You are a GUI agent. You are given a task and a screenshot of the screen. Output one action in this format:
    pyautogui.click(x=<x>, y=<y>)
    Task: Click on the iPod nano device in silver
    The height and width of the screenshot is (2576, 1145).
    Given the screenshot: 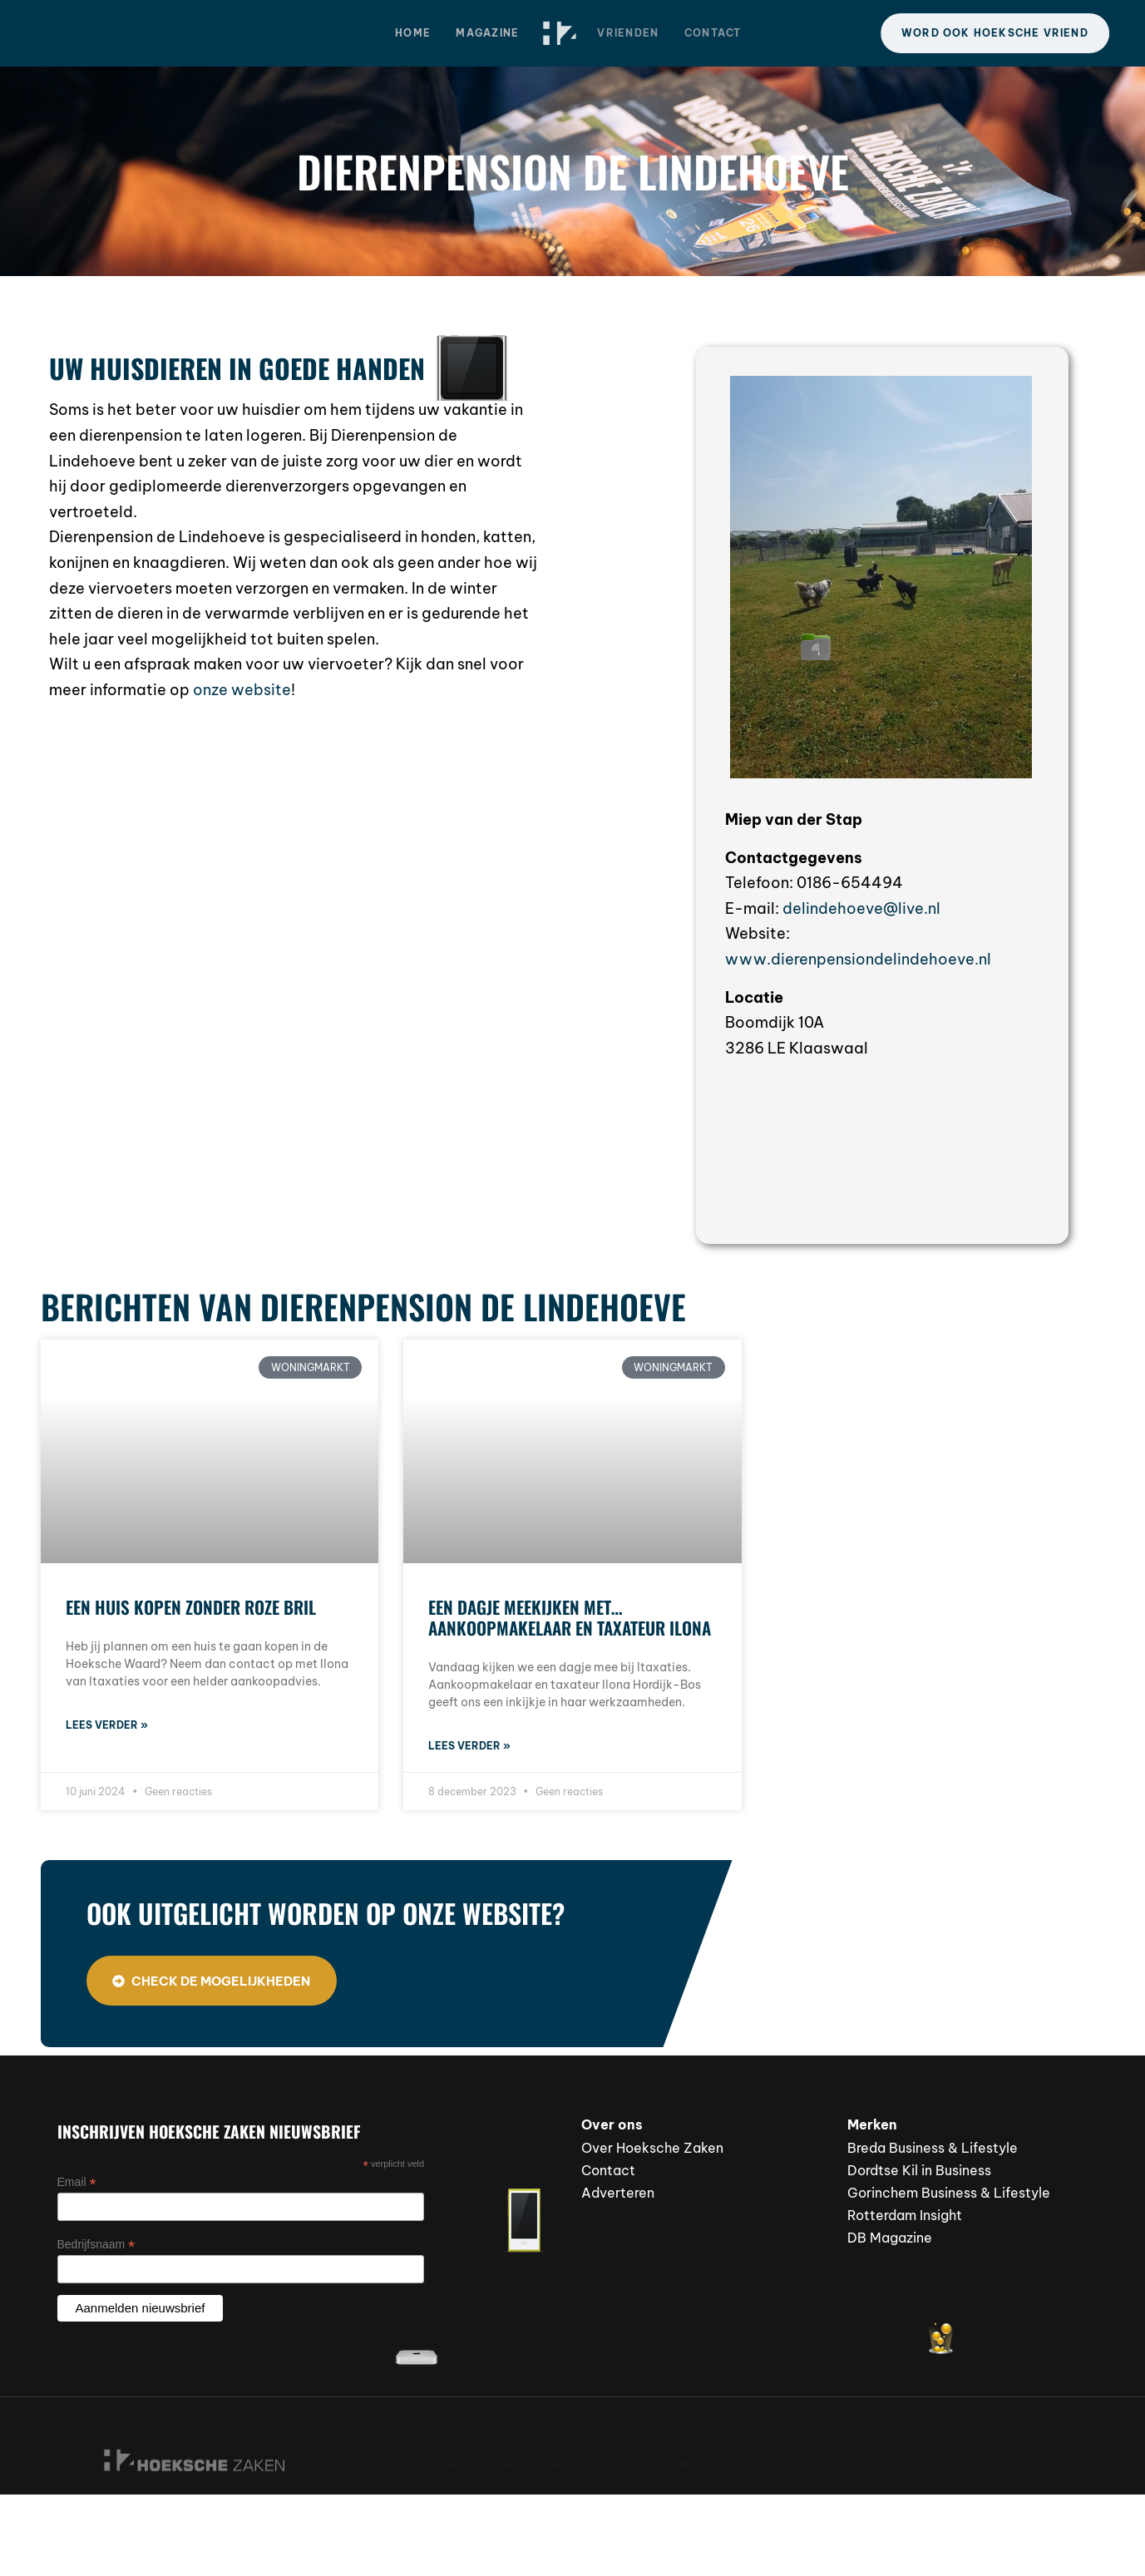 What is the action you would take?
    pyautogui.click(x=471, y=368)
    